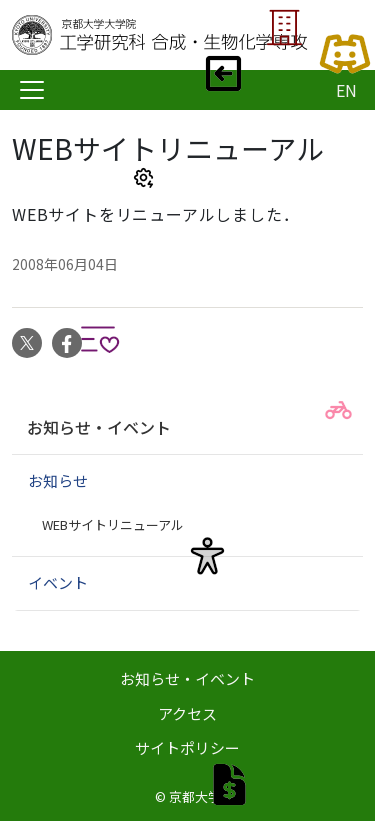 This screenshot has height=821, width=375. What do you see at coordinates (284, 27) in the screenshot?
I see `view company or business profile` at bounding box center [284, 27].